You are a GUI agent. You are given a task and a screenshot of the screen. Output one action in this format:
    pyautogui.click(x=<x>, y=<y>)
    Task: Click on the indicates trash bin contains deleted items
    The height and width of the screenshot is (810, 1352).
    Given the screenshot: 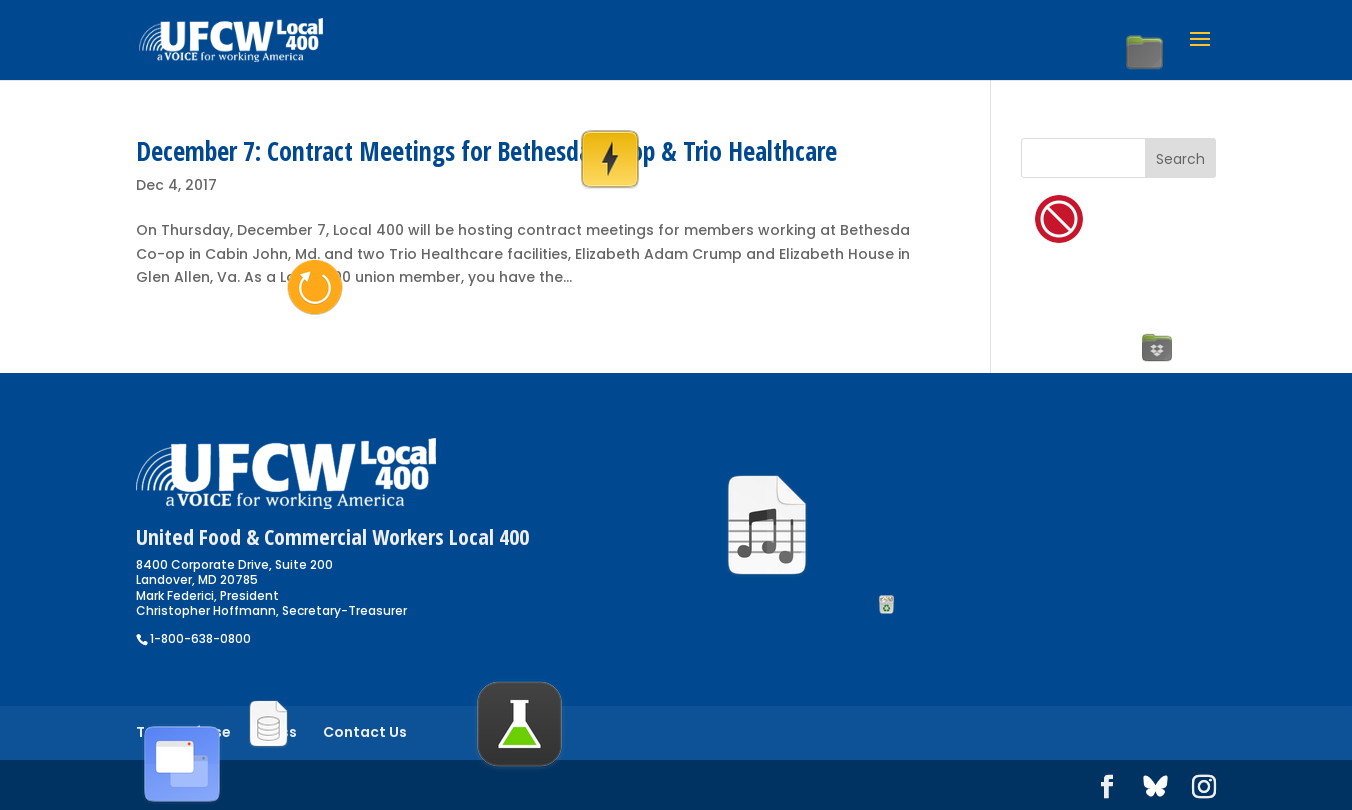 What is the action you would take?
    pyautogui.click(x=886, y=604)
    